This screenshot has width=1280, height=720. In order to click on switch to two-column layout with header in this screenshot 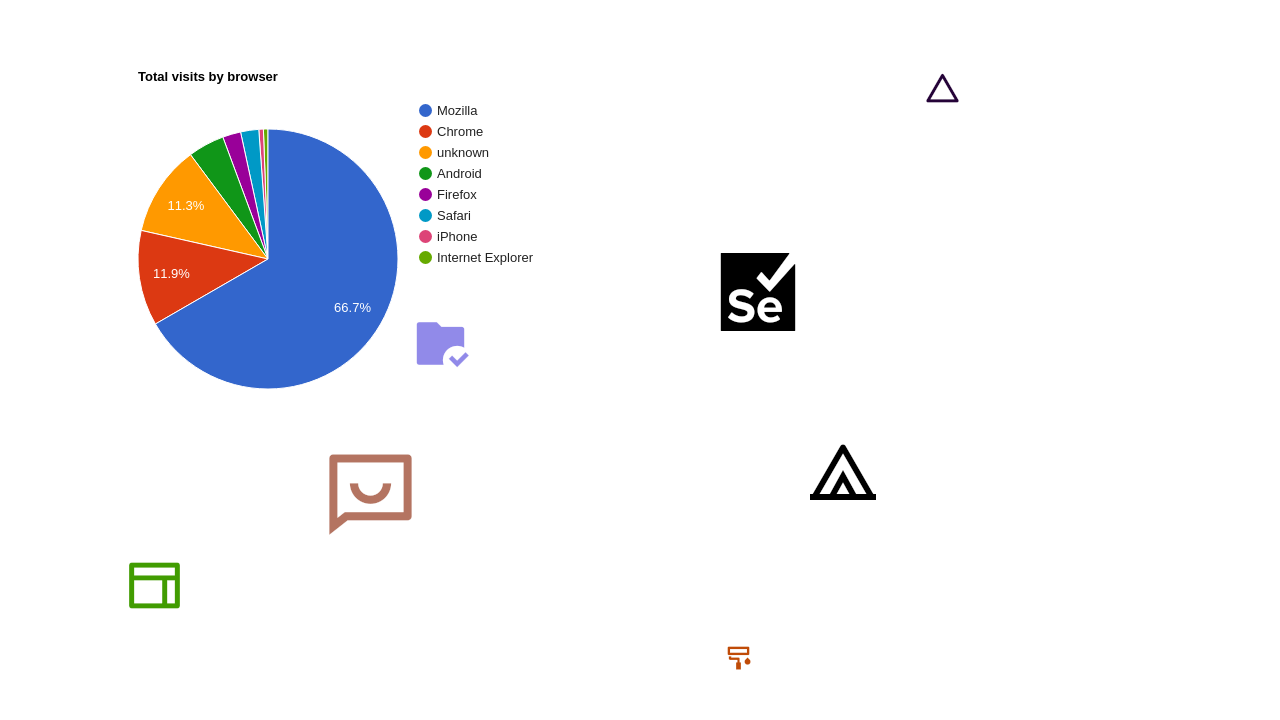, I will do `click(154, 585)`.